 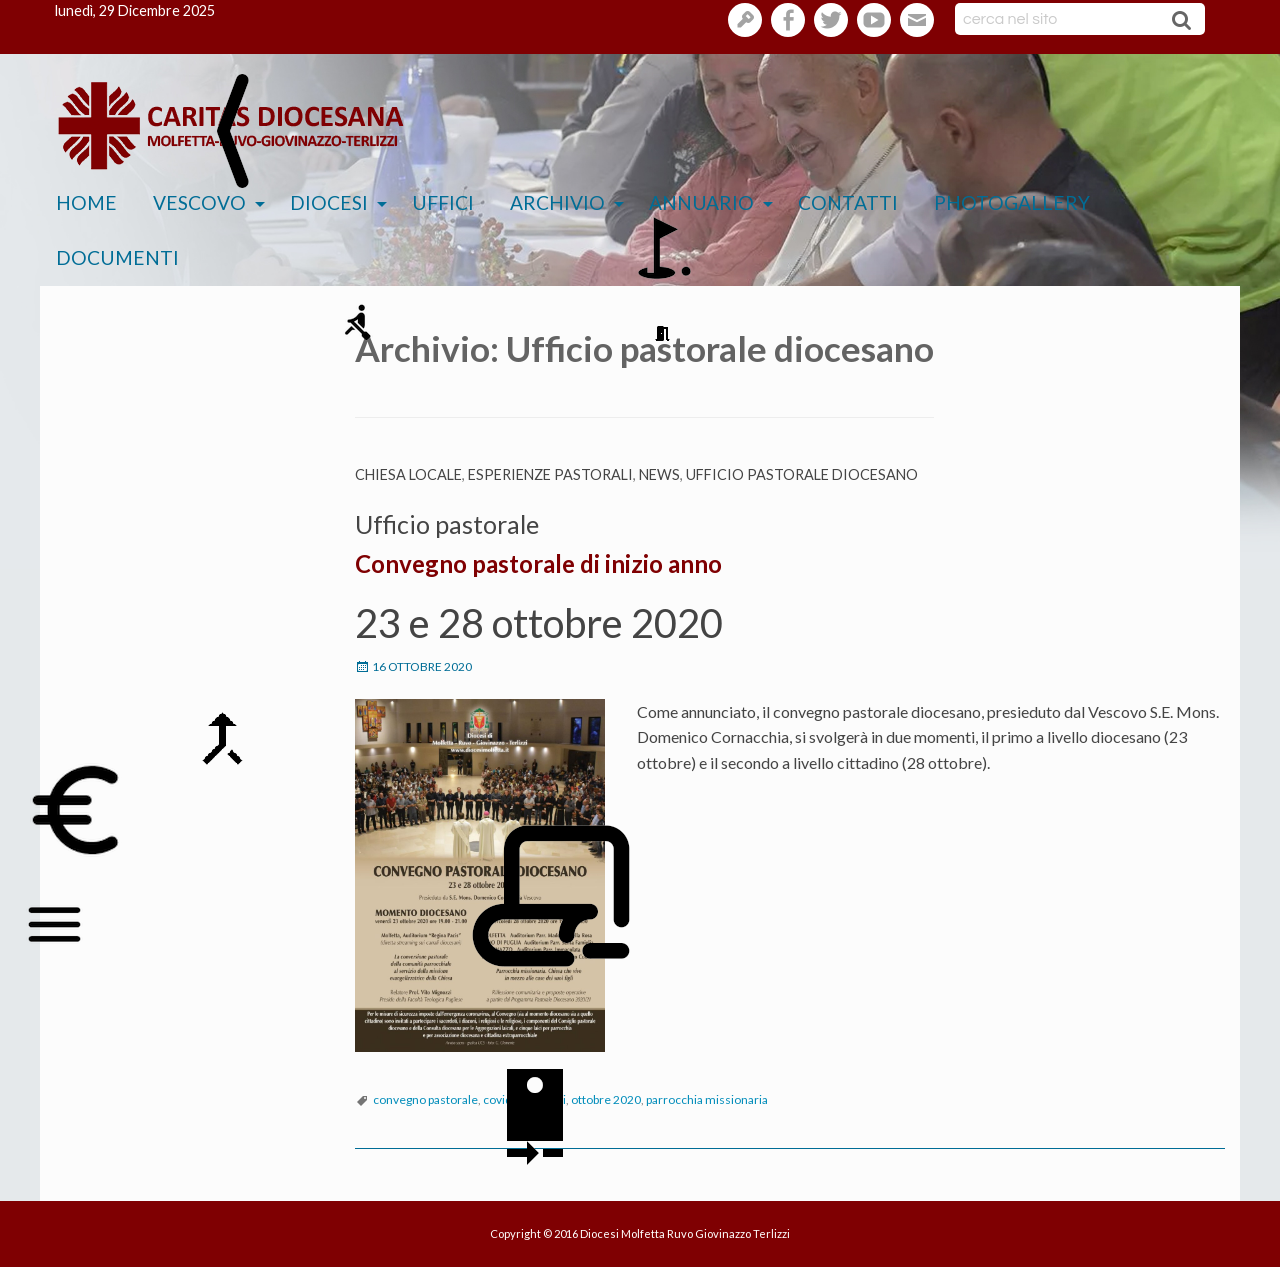 I want to click on access rowing or kayaking activities, so click(x=357, y=322).